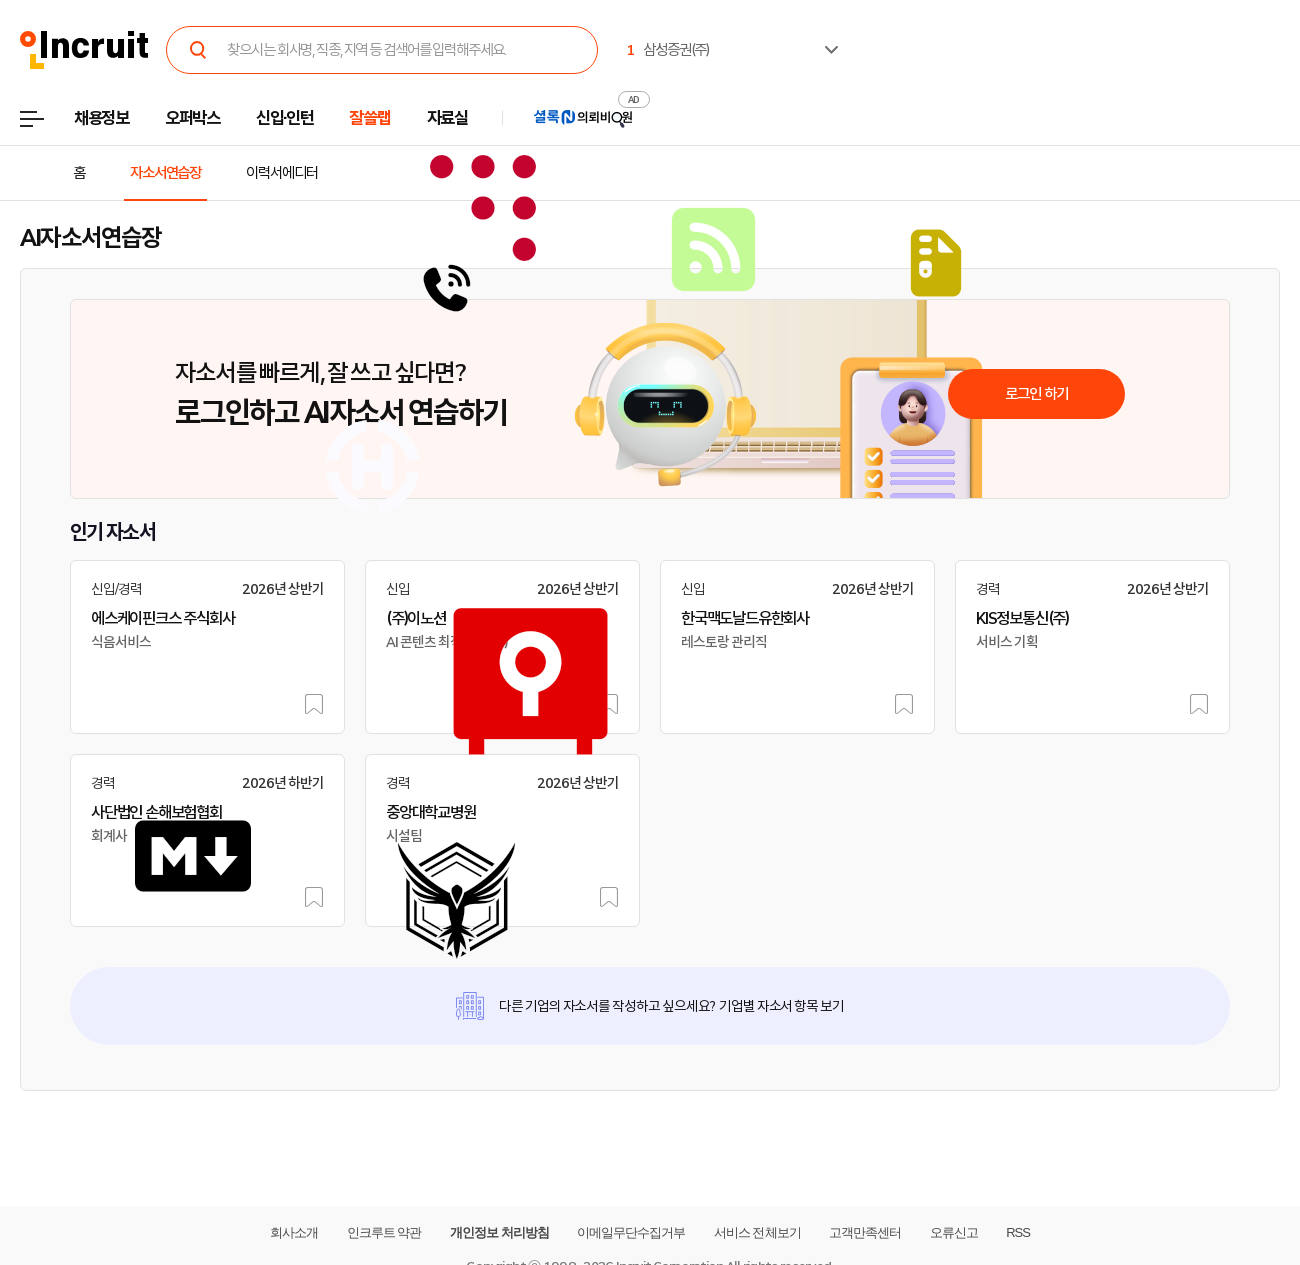 The image size is (1300, 1265). Describe the element at coordinates (445, 289) in the screenshot. I see `adjust call volume settings` at that location.